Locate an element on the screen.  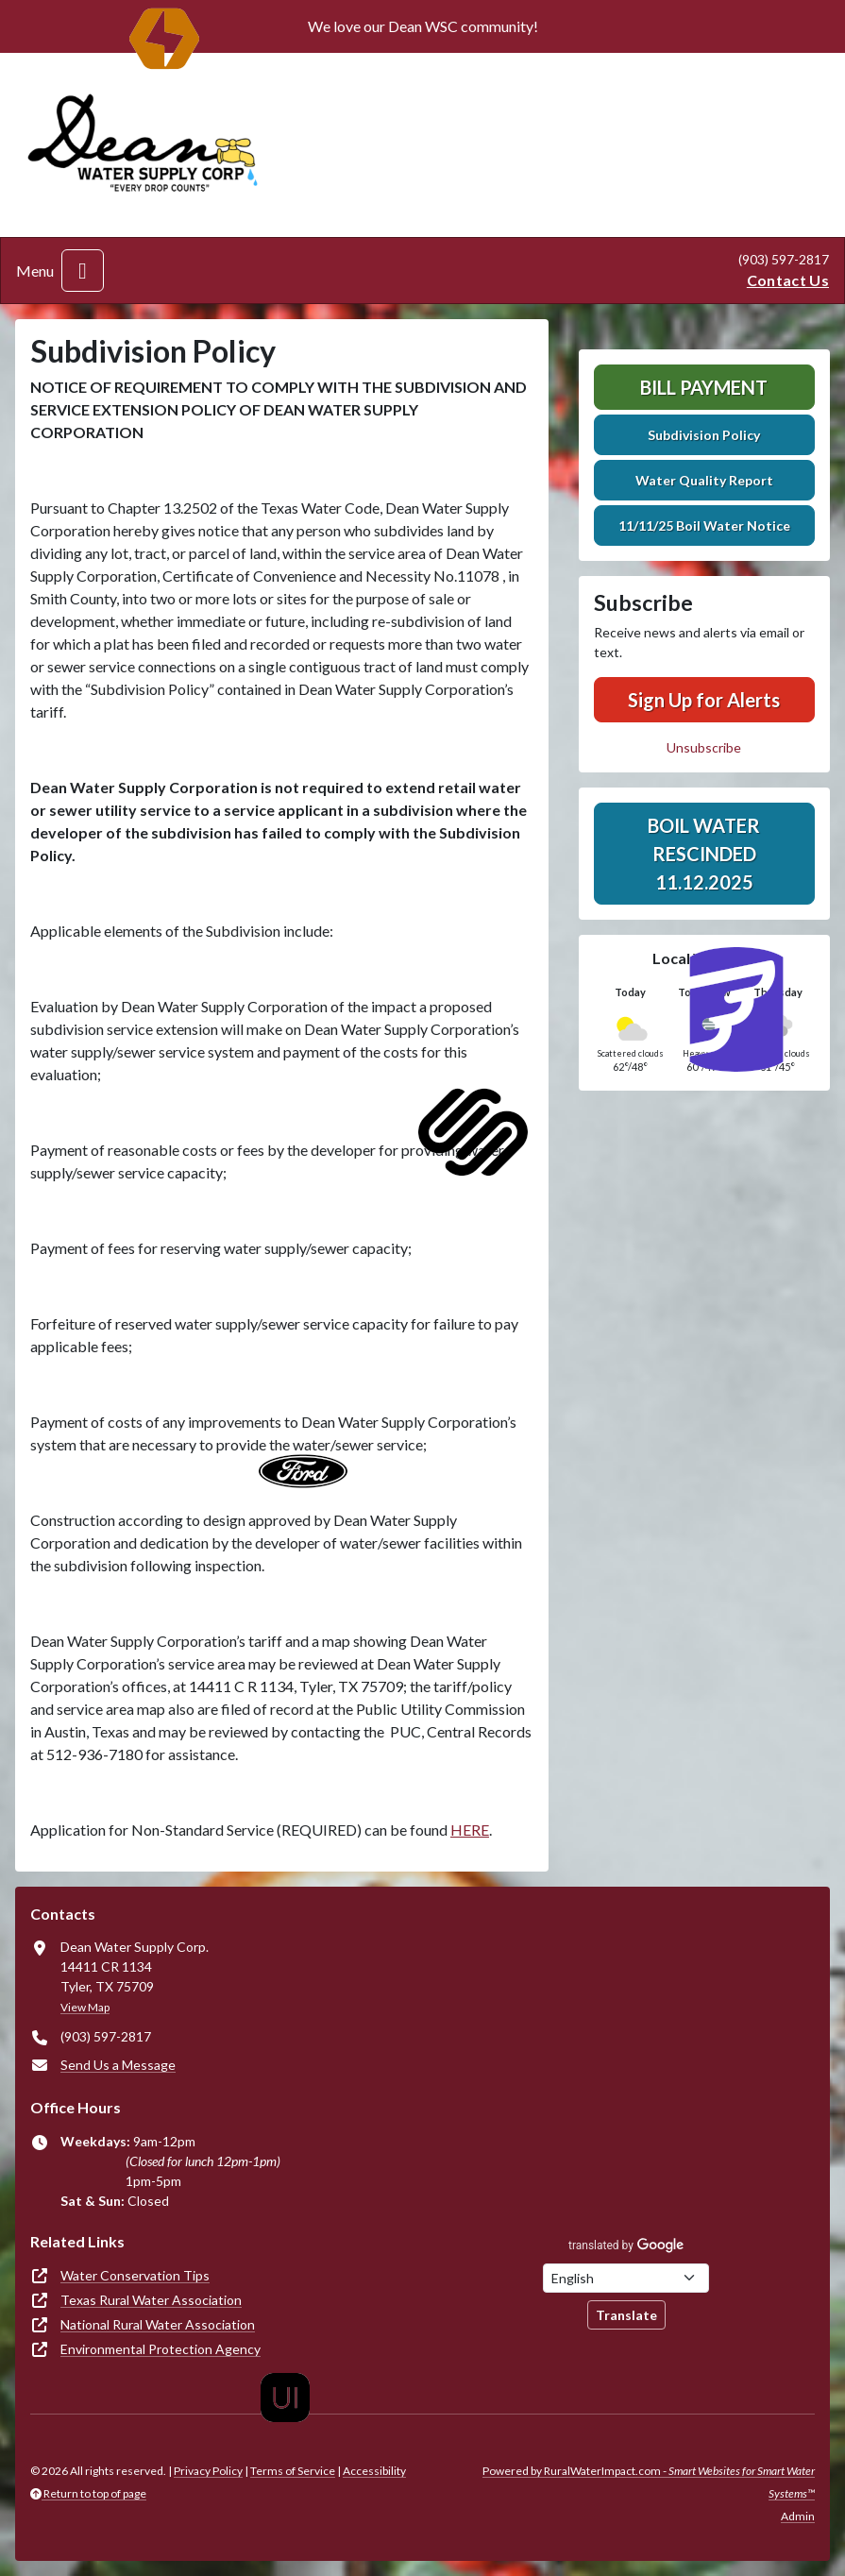
Ford brand or dealership app is located at coordinates (303, 1471).